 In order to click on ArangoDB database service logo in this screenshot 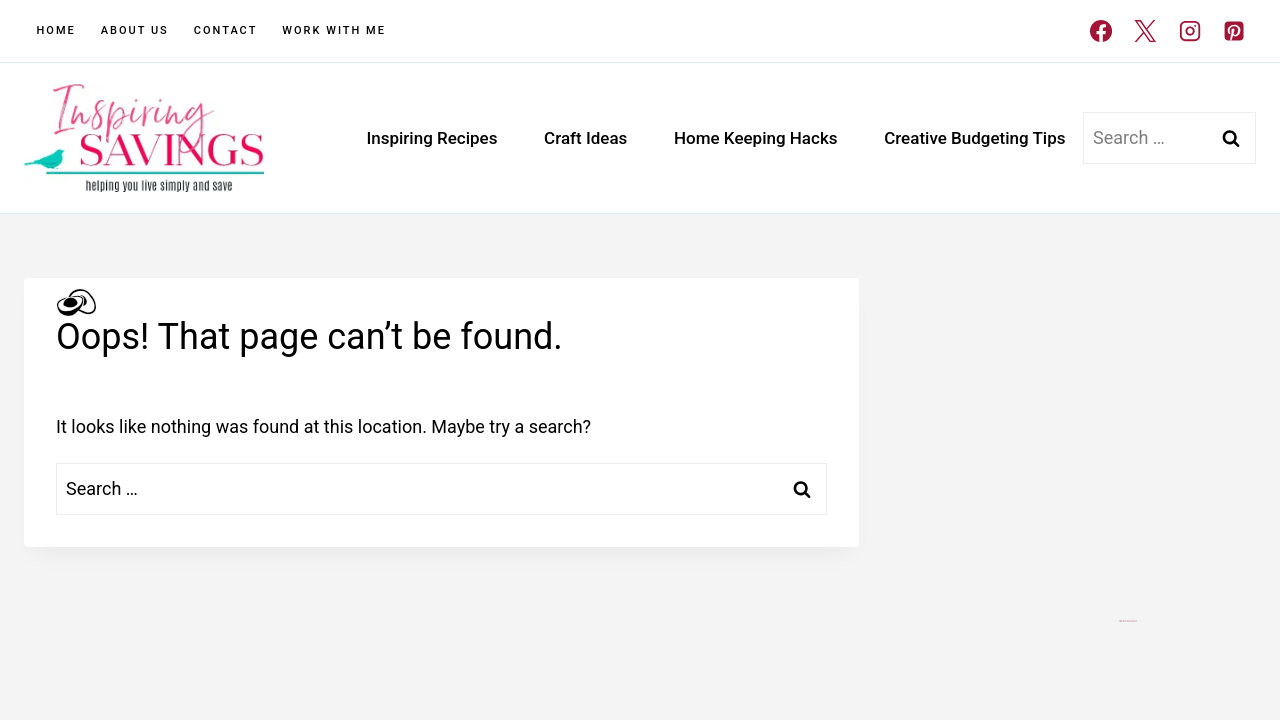, I will do `click(76, 302)`.